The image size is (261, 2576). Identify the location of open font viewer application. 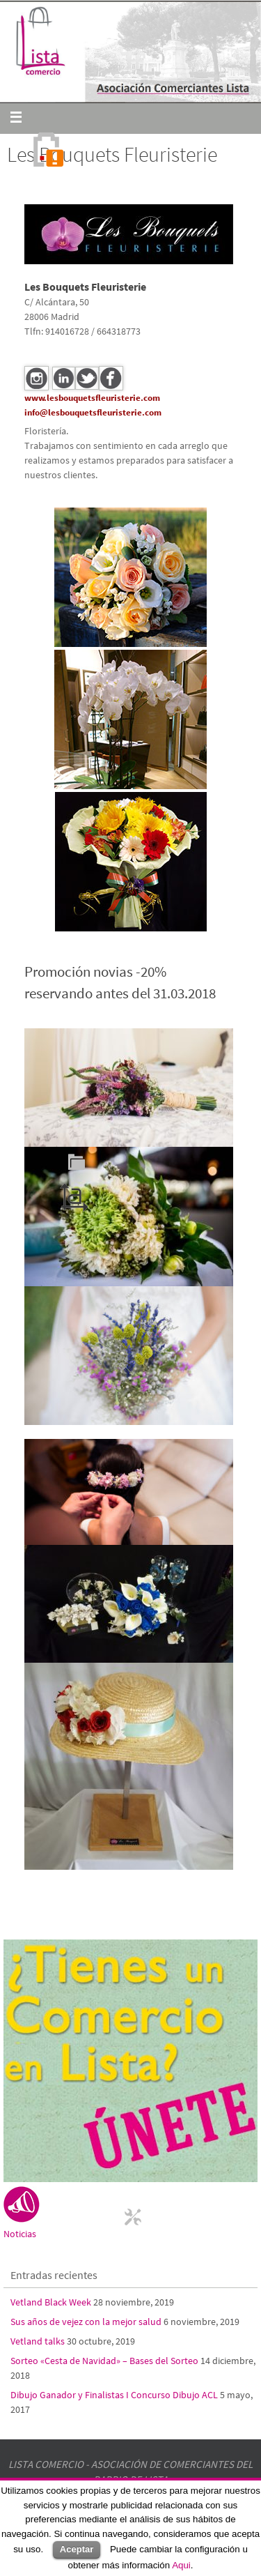
(73, 1198).